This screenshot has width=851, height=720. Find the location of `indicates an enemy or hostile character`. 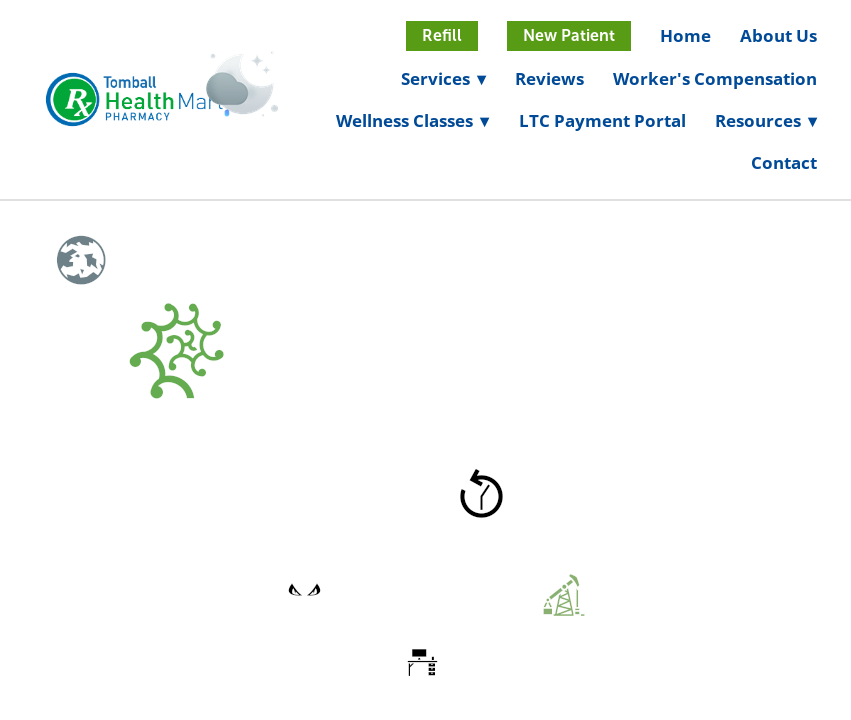

indicates an enemy or hostile character is located at coordinates (304, 589).